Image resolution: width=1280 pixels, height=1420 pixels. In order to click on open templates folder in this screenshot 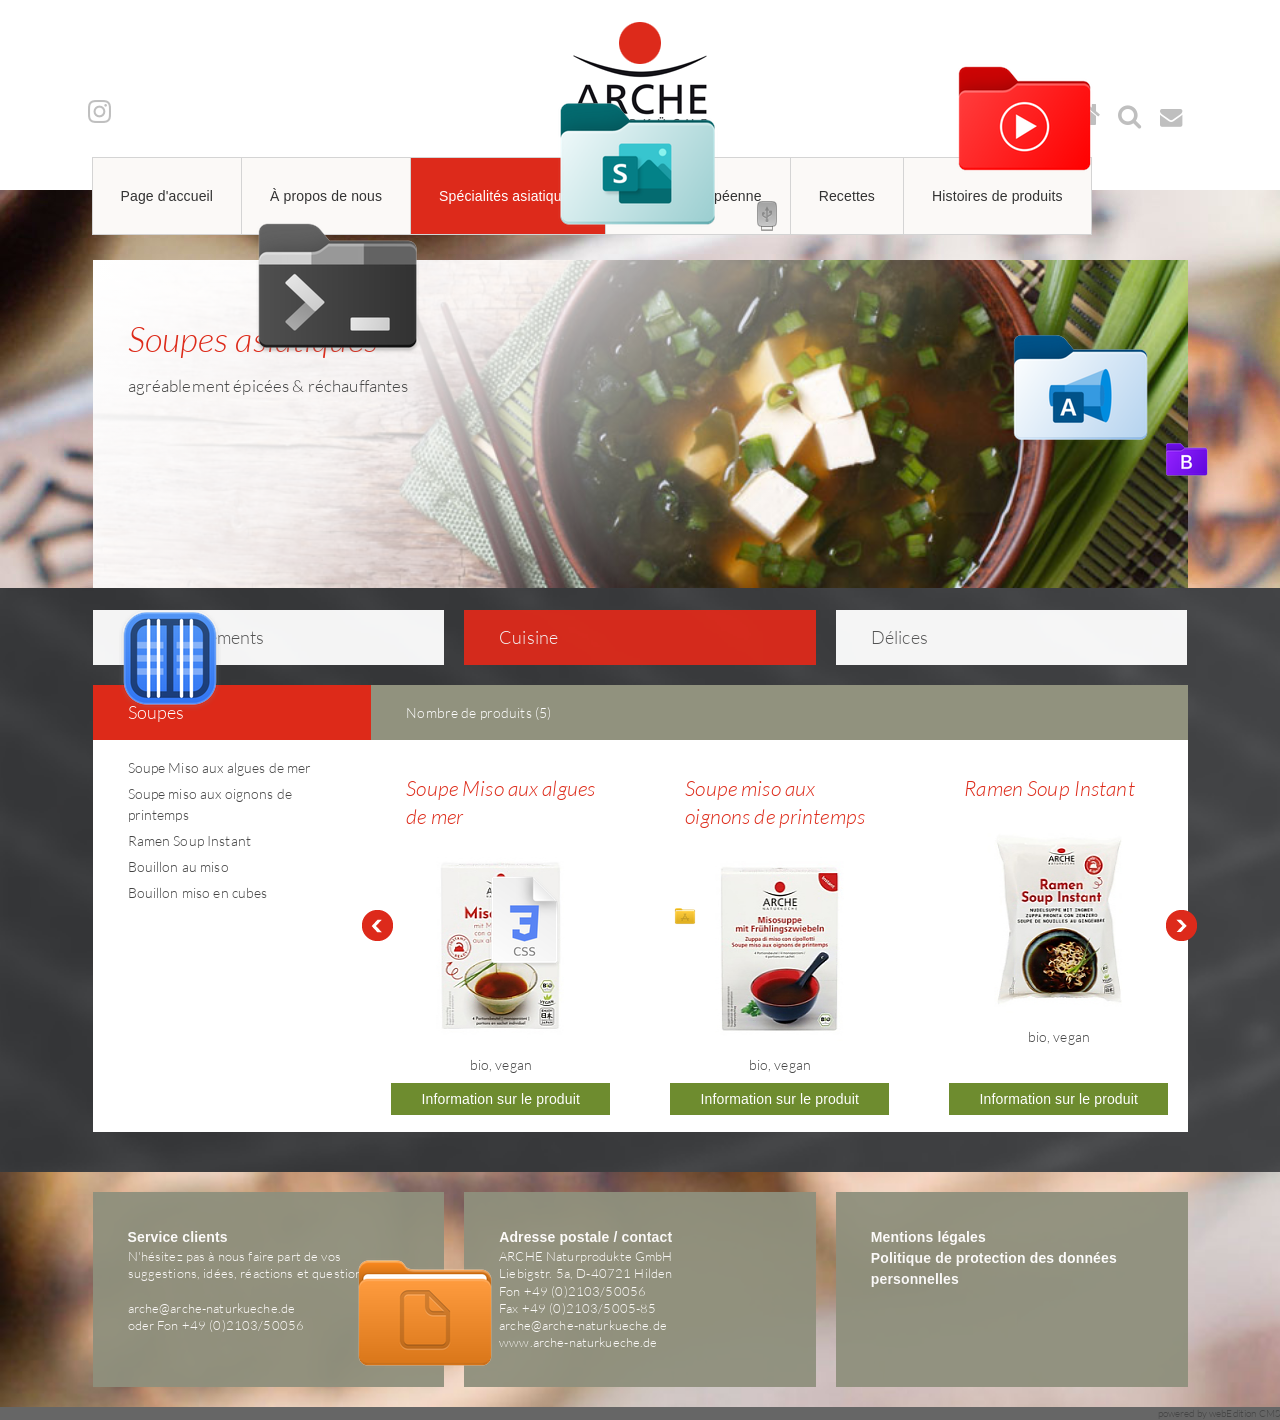, I will do `click(685, 916)`.